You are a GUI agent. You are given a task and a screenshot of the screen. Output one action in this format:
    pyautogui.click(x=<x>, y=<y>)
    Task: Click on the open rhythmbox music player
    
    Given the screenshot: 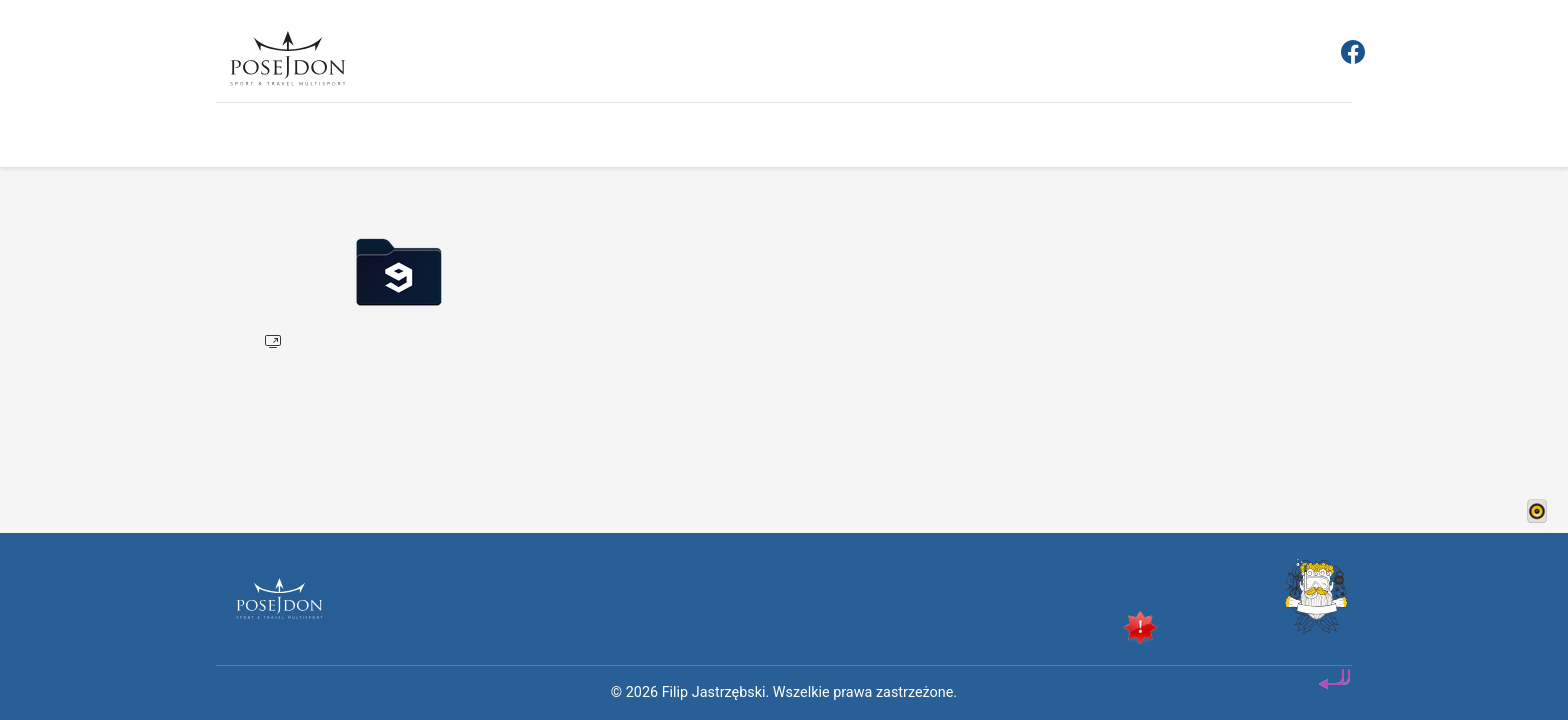 What is the action you would take?
    pyautogui.click(x=1537, y=511)
    